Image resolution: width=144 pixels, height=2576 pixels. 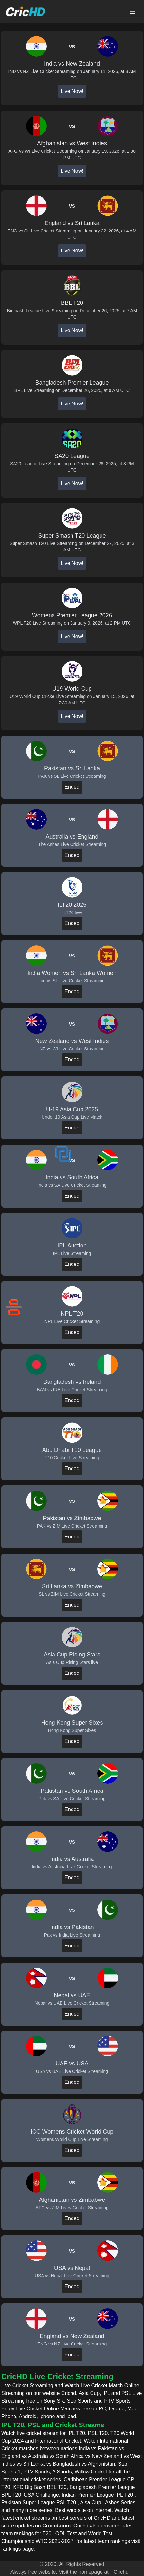 What do you see at coordinates (63, 1154) in the screenshot?
I see `view linked or connected layers` at bounding box center [63, 1154].